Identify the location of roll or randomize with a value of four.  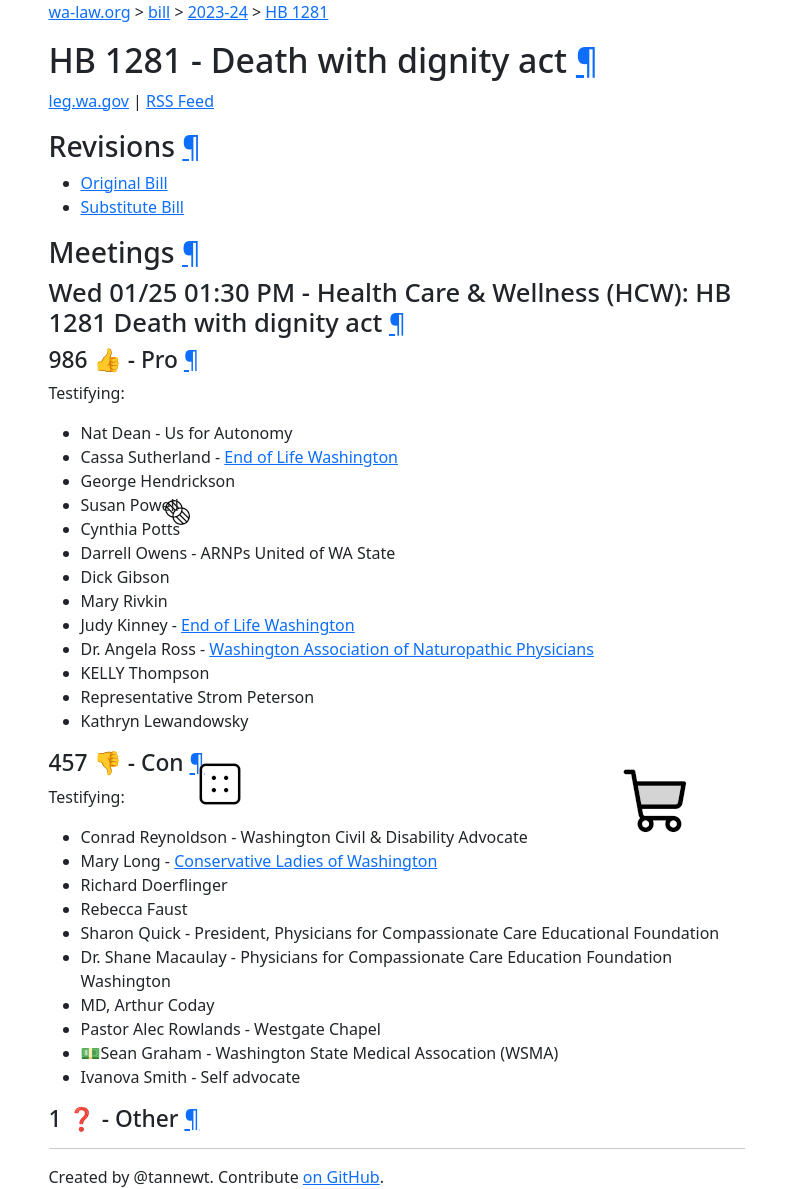
(220, 784).